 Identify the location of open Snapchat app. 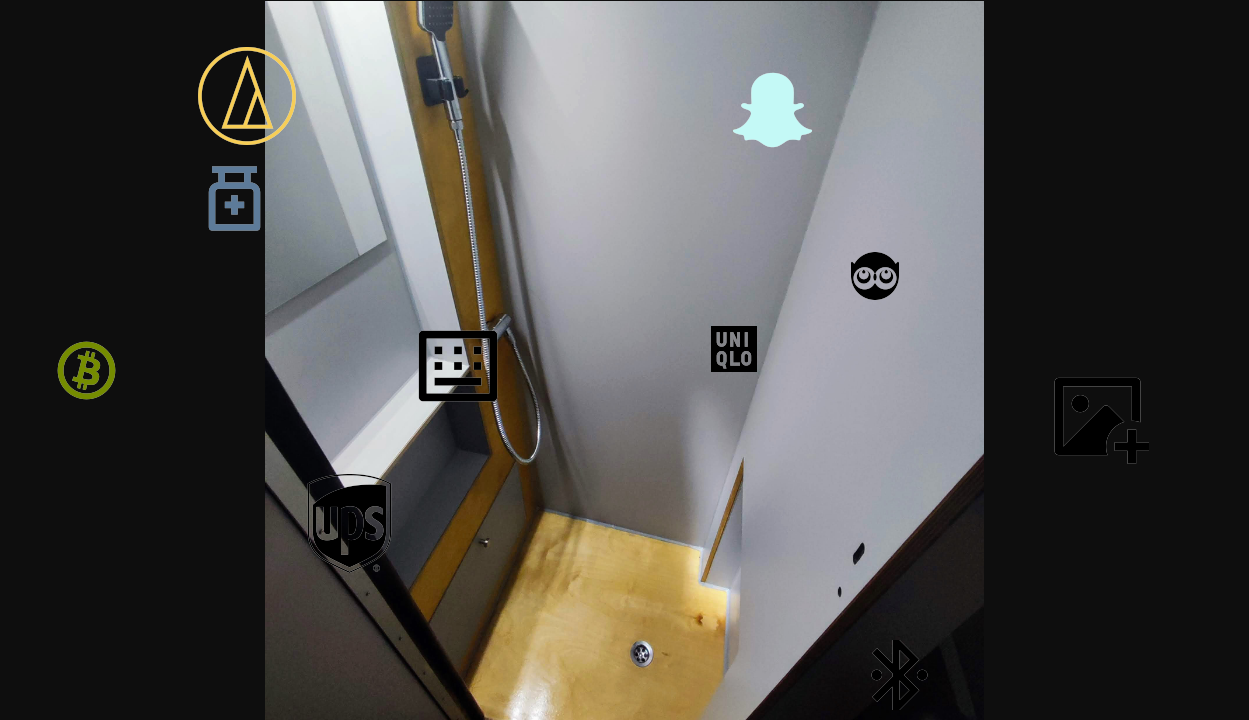
(772, 108).